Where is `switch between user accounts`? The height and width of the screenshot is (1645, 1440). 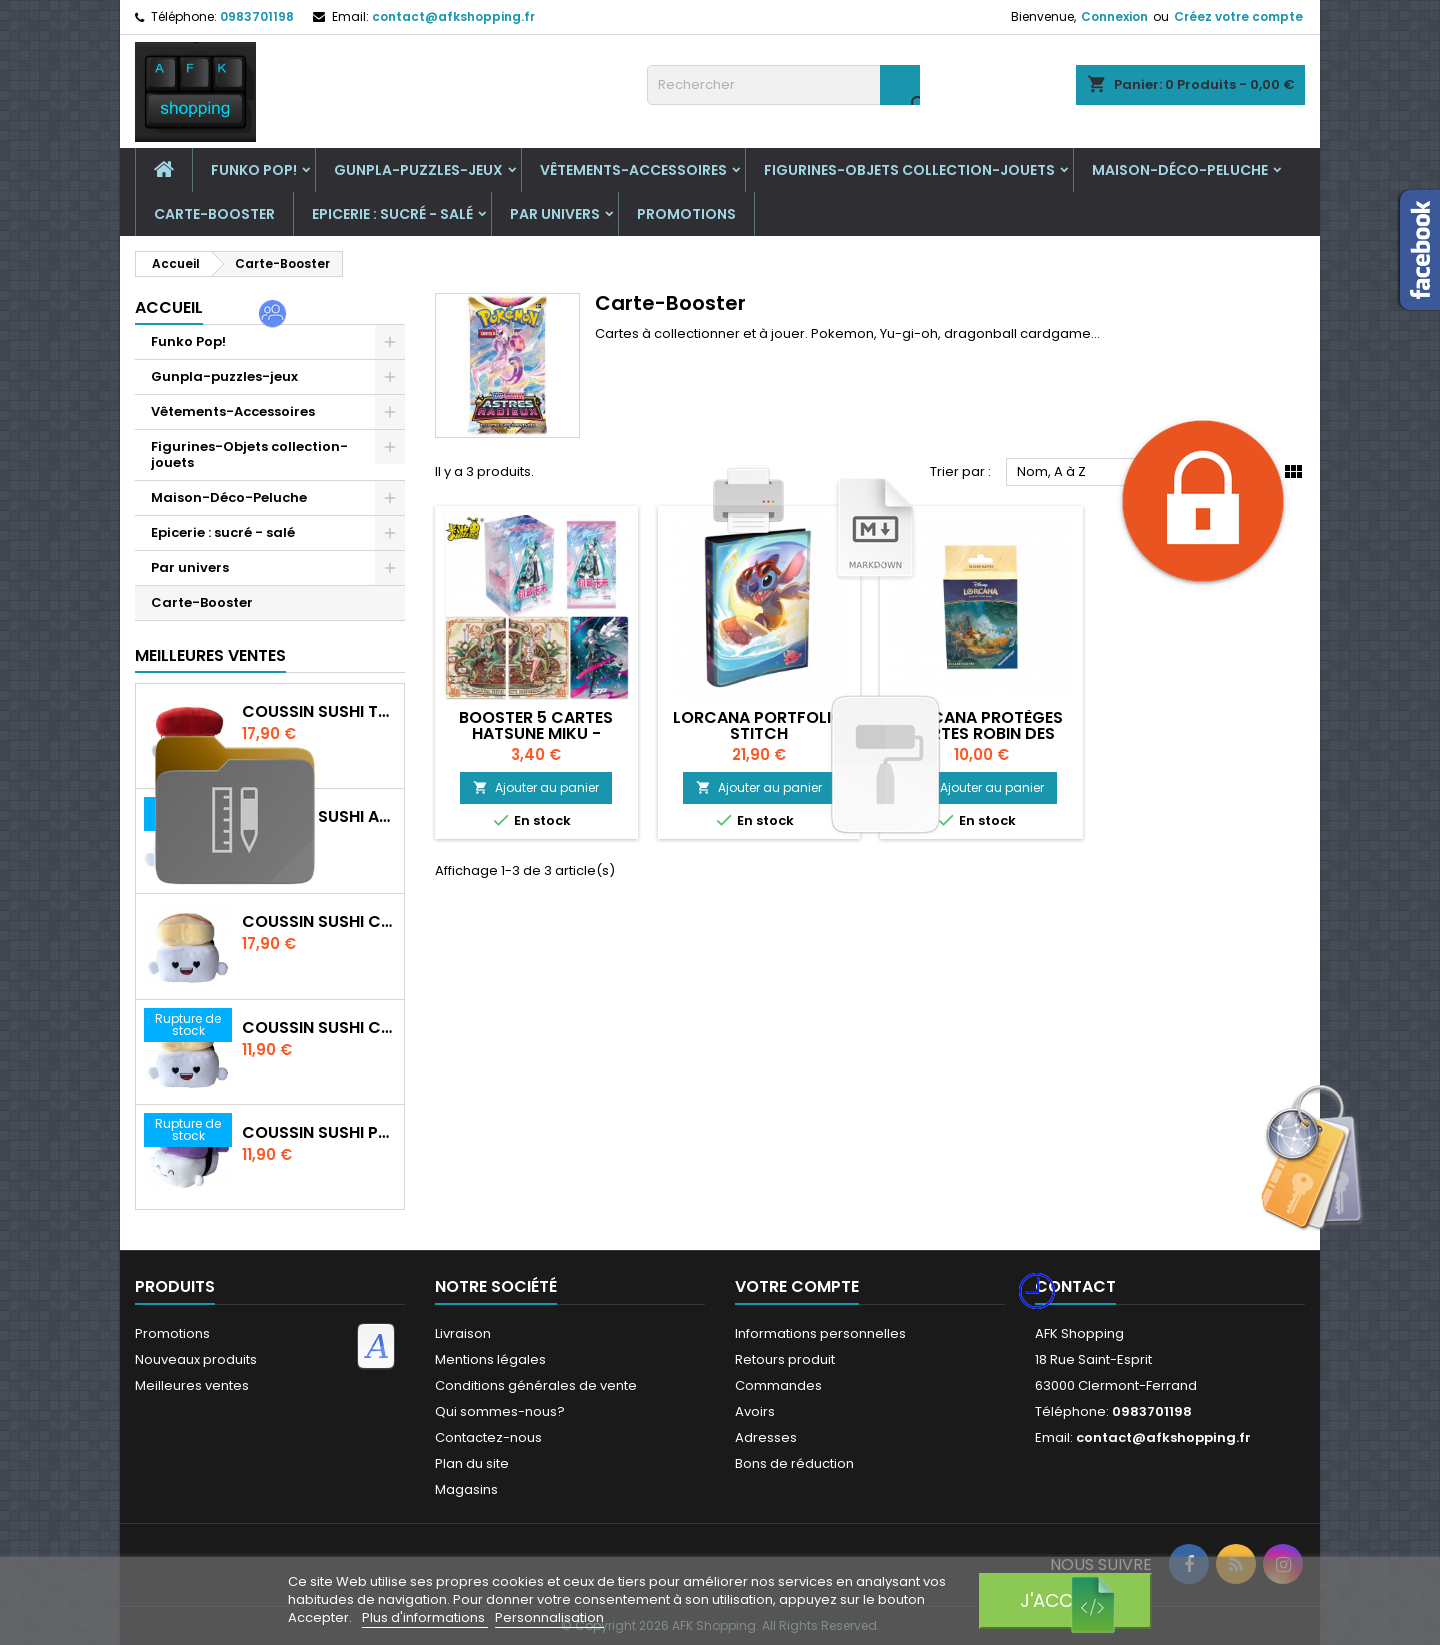 switch between user accounts is located at coordinates (272, 313).